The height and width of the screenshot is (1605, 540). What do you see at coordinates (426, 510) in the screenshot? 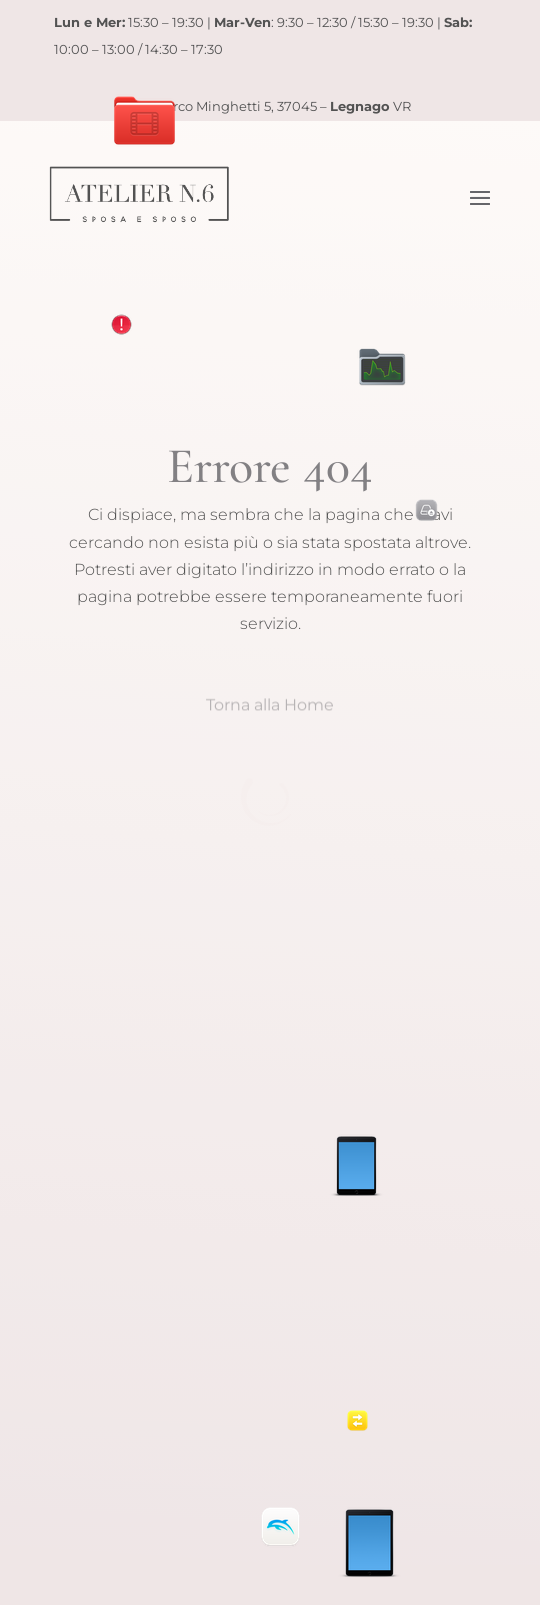
I see `eject or safely remove external storage device` at bounding box center [426, 510].